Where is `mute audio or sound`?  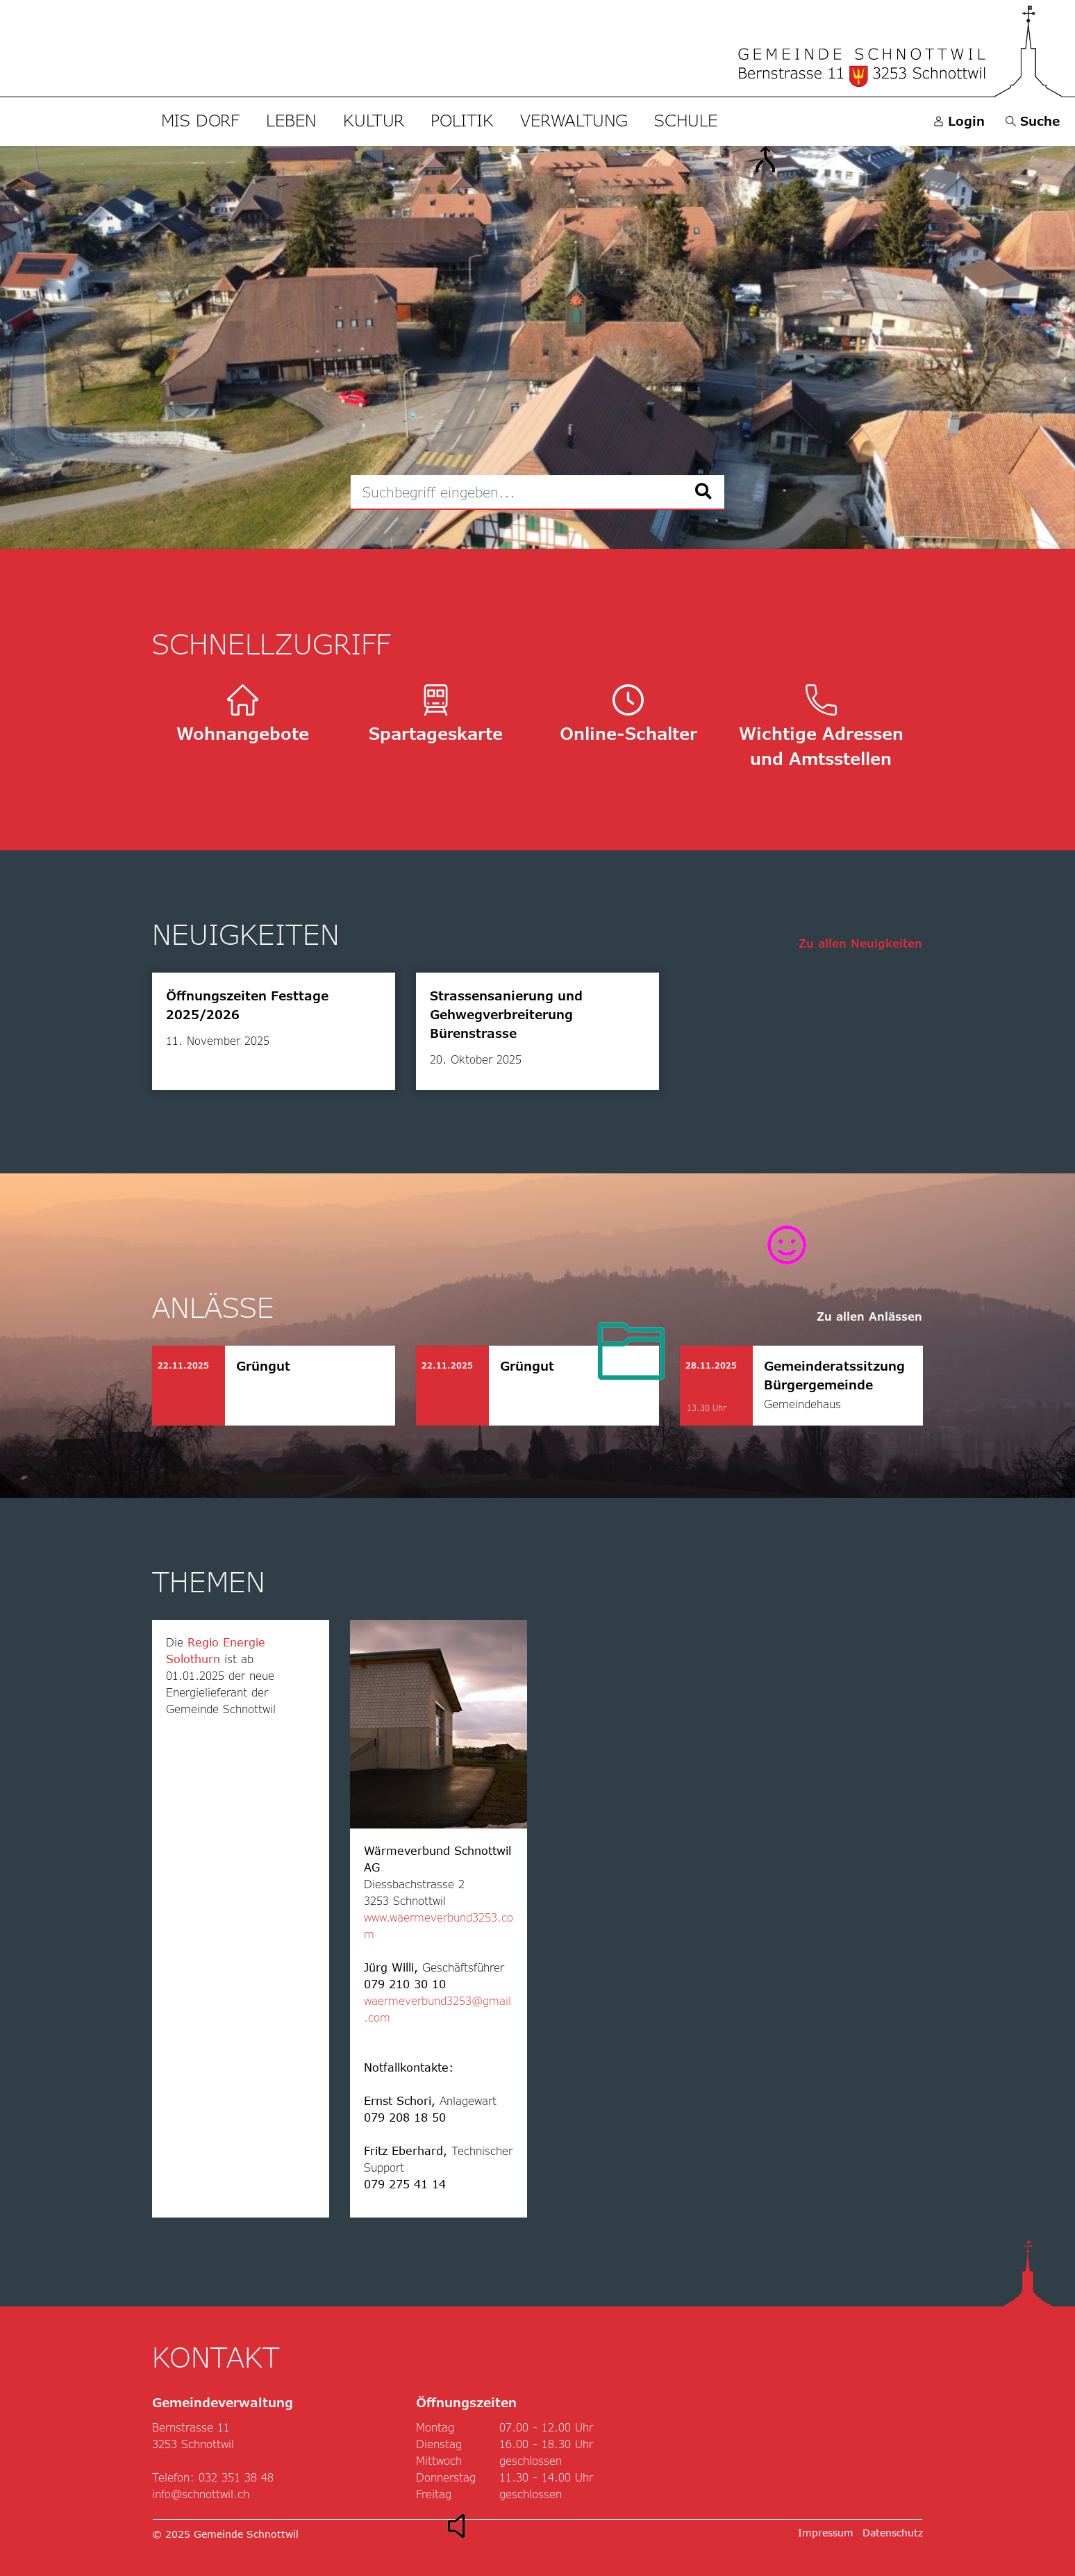 mute audio or sound is located at coordinates (456, 2526).